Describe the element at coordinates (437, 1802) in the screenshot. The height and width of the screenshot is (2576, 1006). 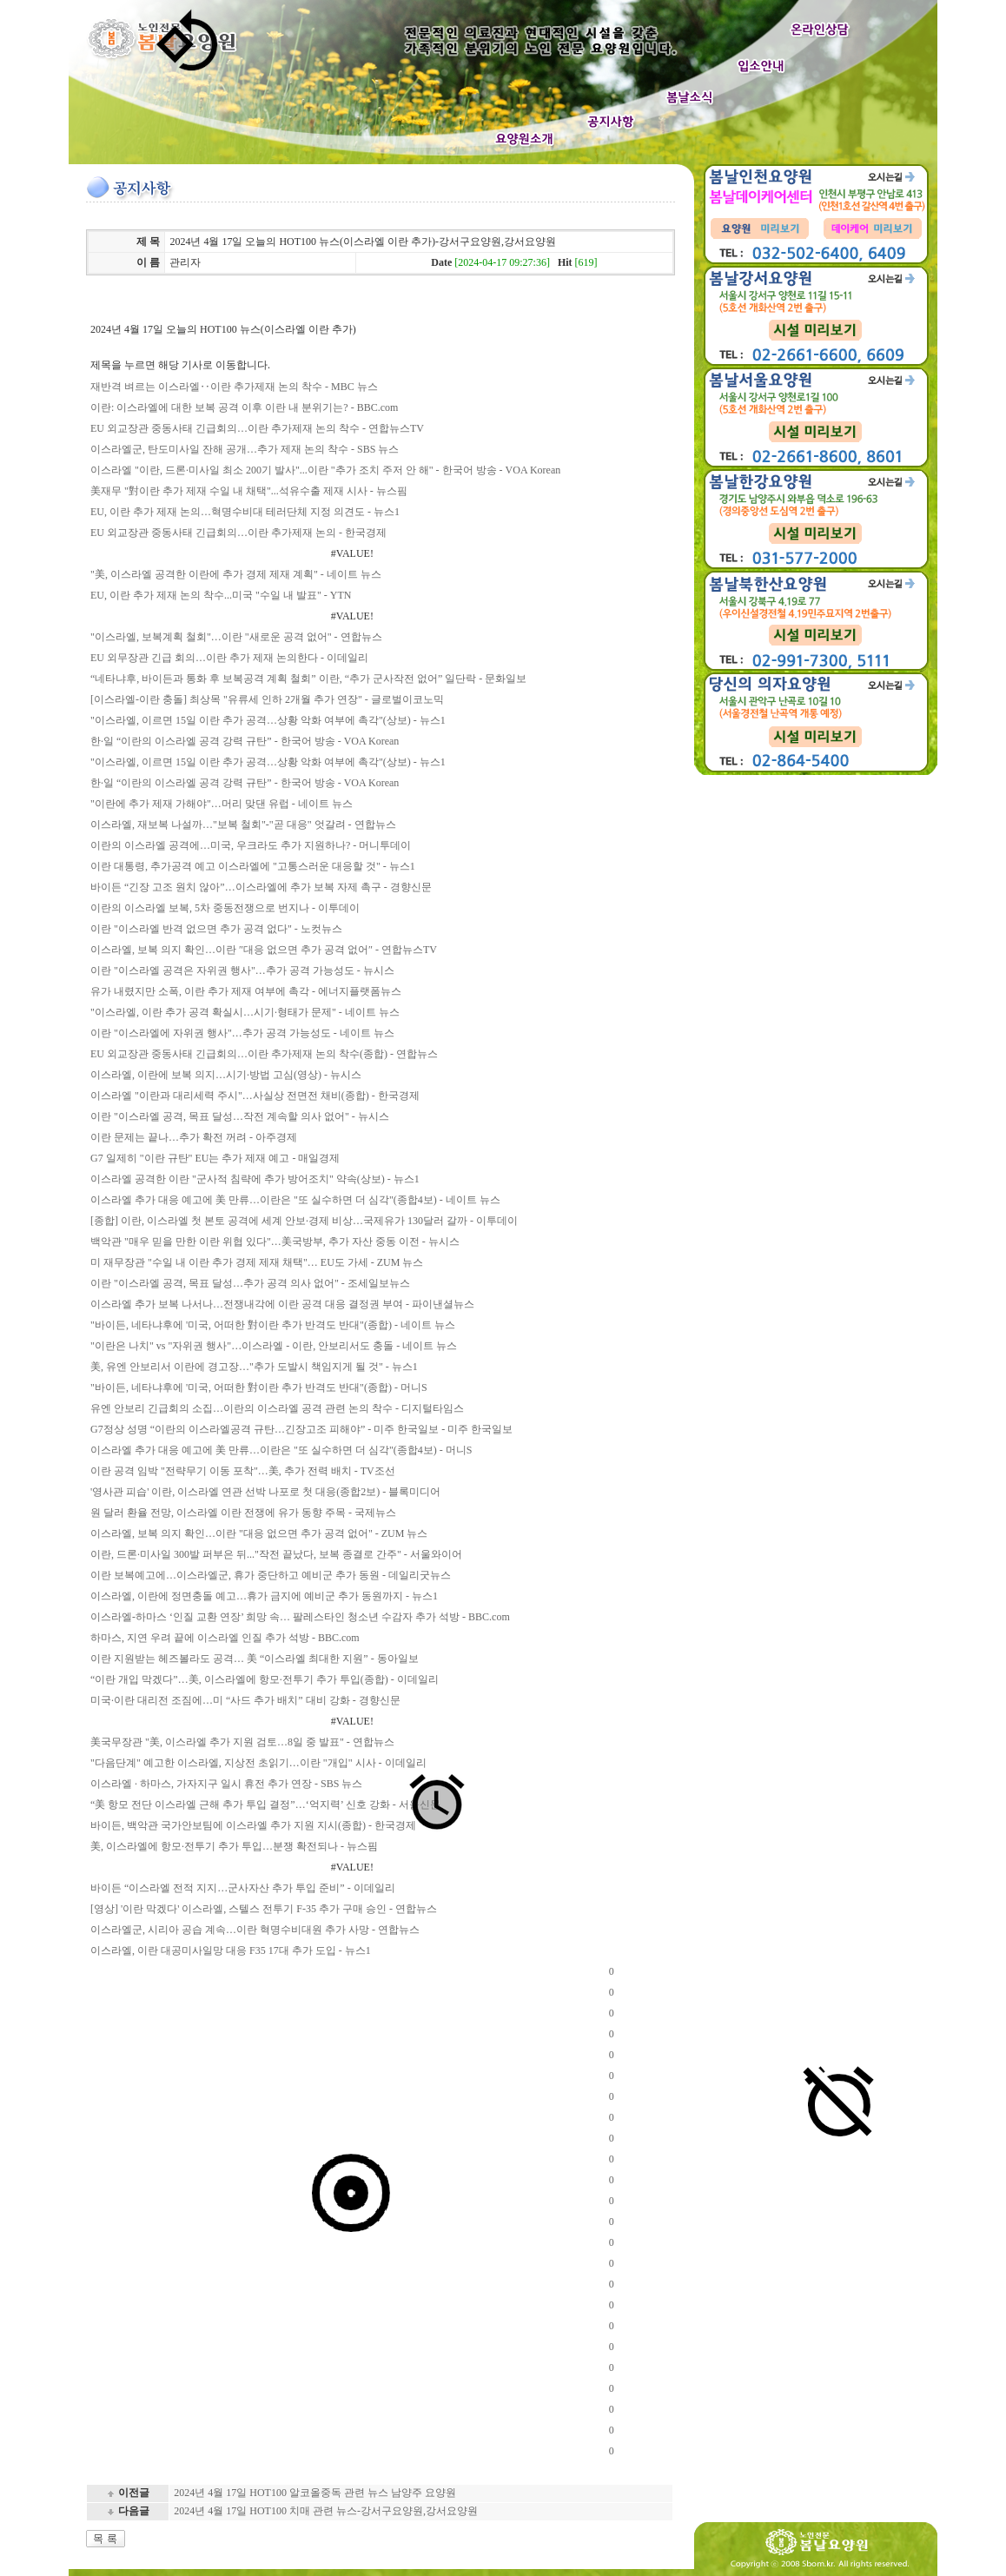
I see `set or manage alarms` at that location.